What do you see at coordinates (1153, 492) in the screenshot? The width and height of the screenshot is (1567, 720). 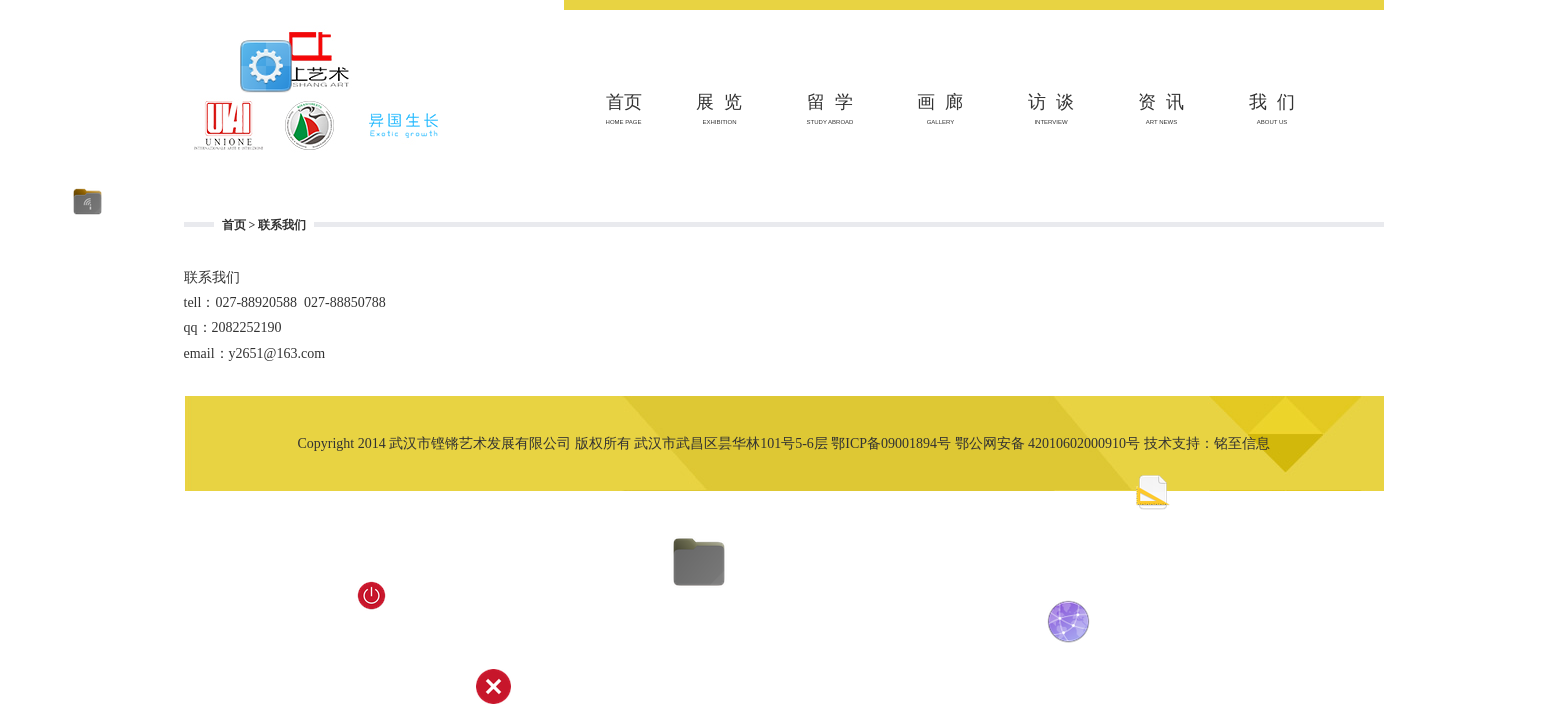 I see `configure page layout settings` at bounding box center [1153, 492].